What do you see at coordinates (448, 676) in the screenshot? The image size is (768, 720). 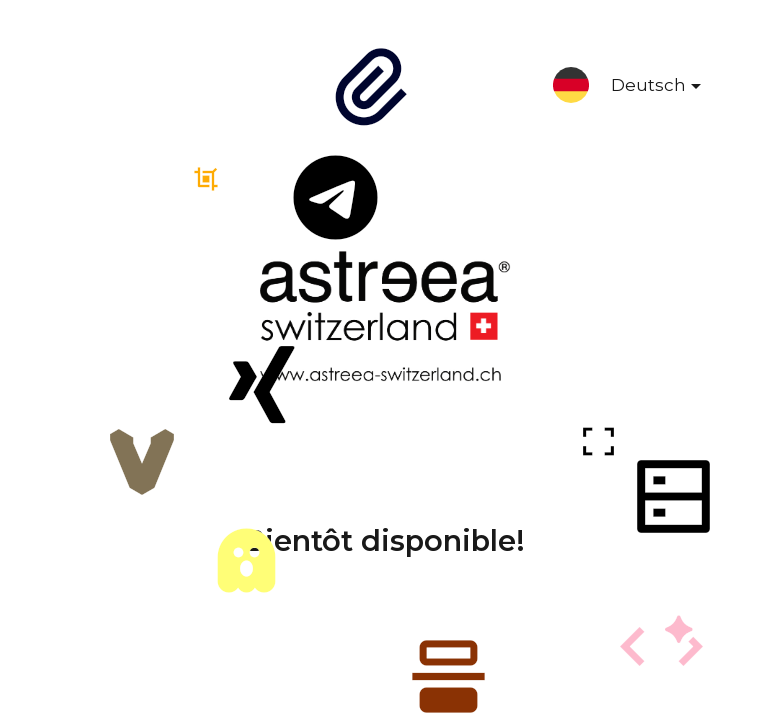 I see `flip content vertically` at bounding box center [448, 676].